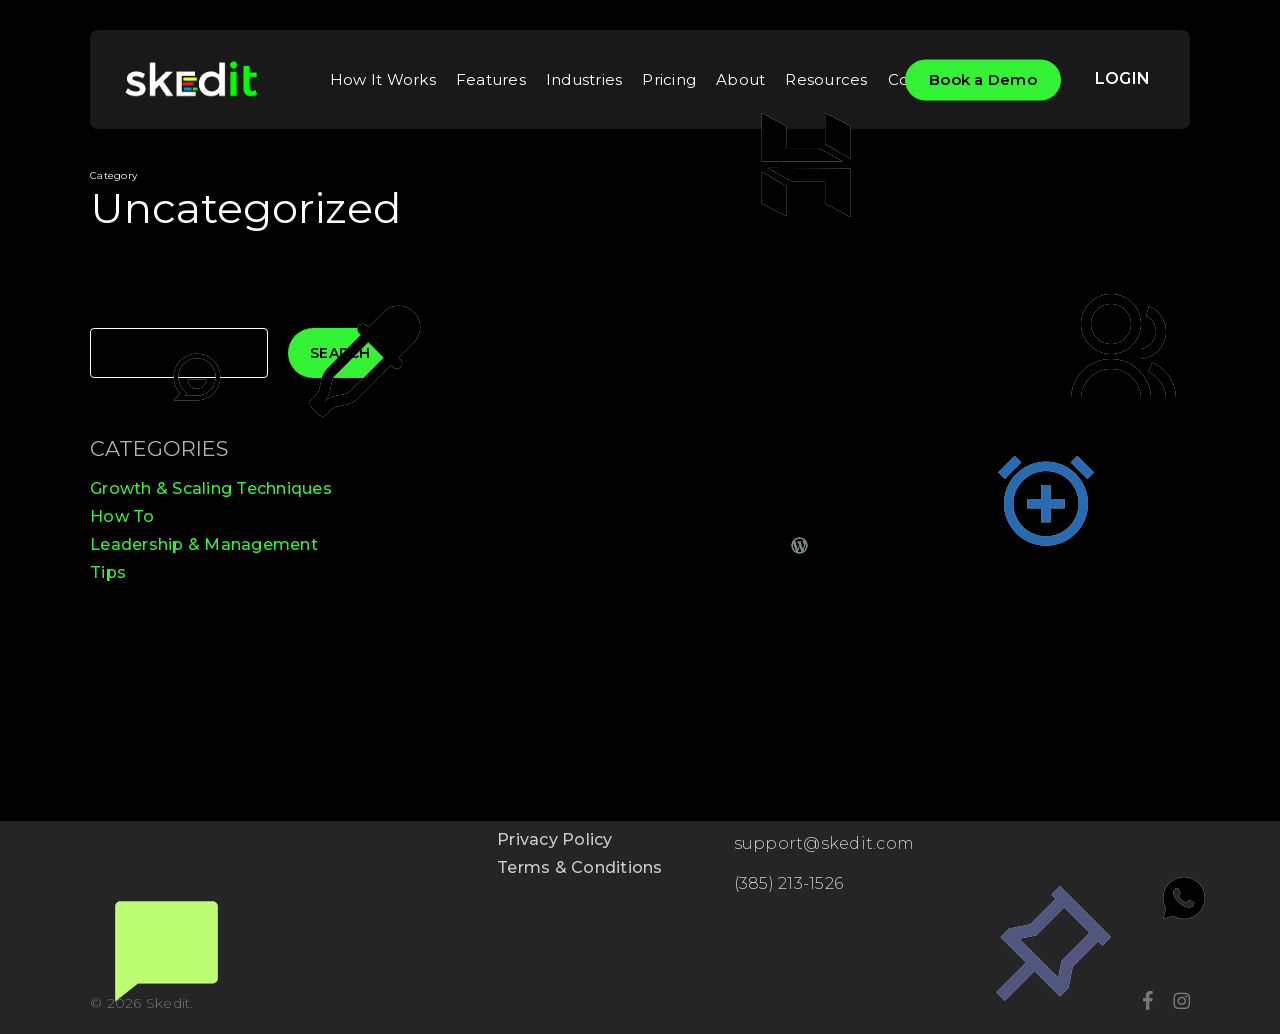 The image size is (1280, 1034). I want to click on view group members, so click(1121, 349).